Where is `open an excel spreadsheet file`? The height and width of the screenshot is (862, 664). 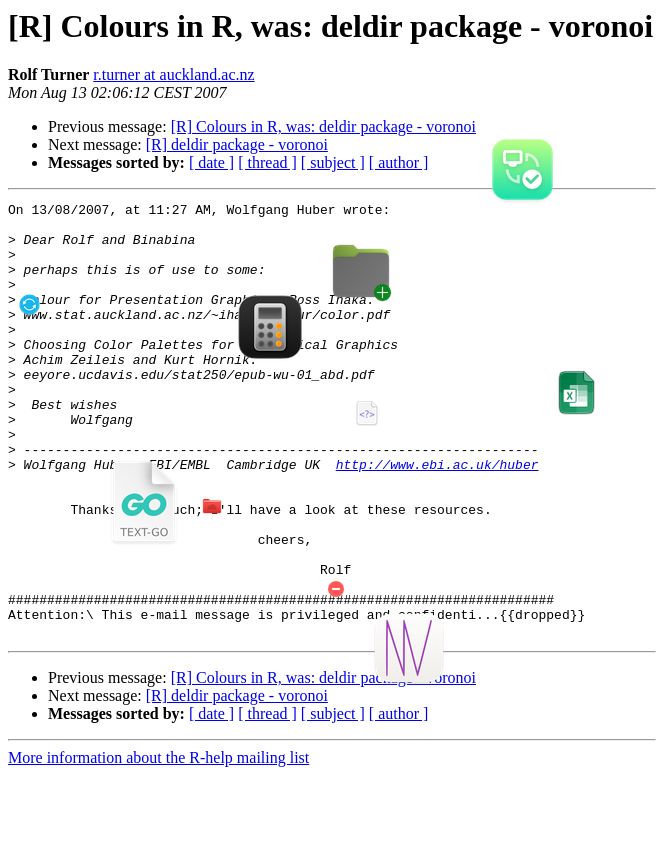 open an excel spreadsheet file is located at coordinates (576, 392).